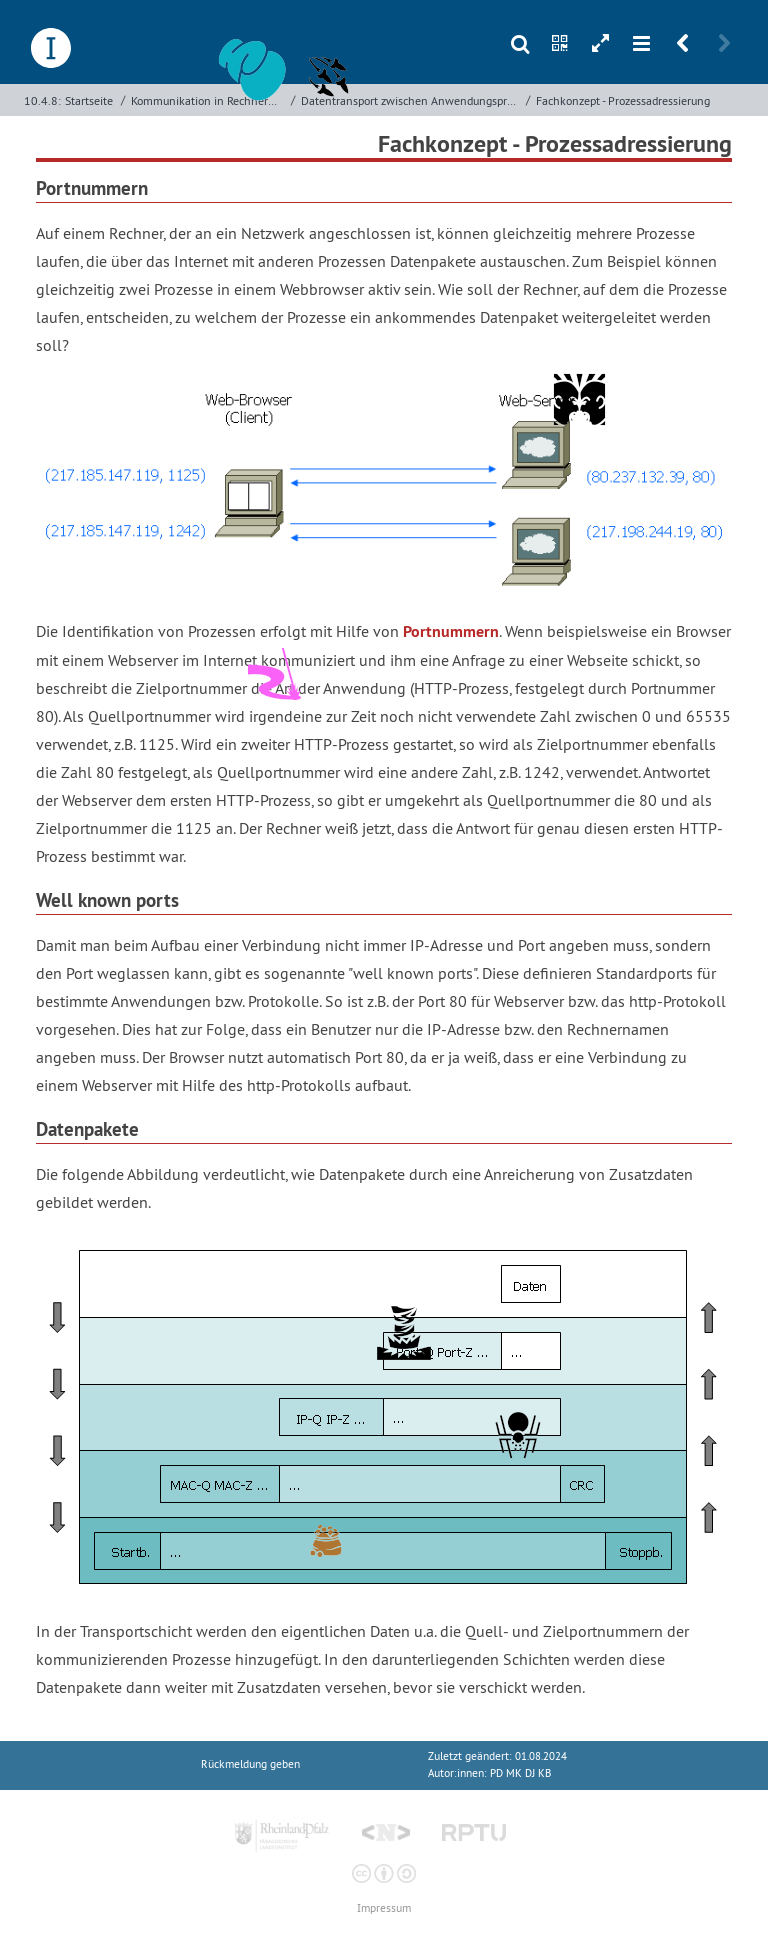 This screenshot has height=1947, width=768. I want to click on activate laser attack ability, so click(274, 674).